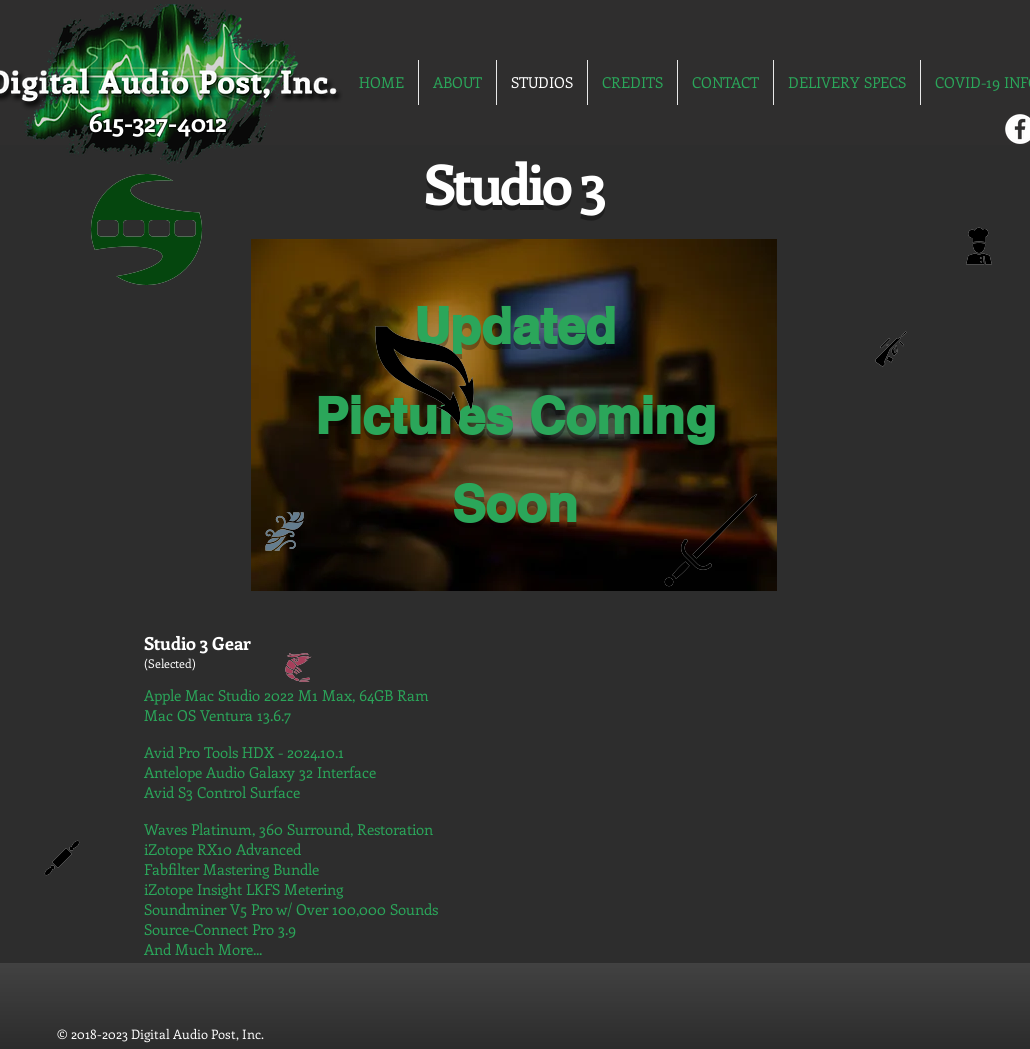  Describe the element at coordinates (146, 229) in the screenshot. I see `access video or media gallery` at that location.